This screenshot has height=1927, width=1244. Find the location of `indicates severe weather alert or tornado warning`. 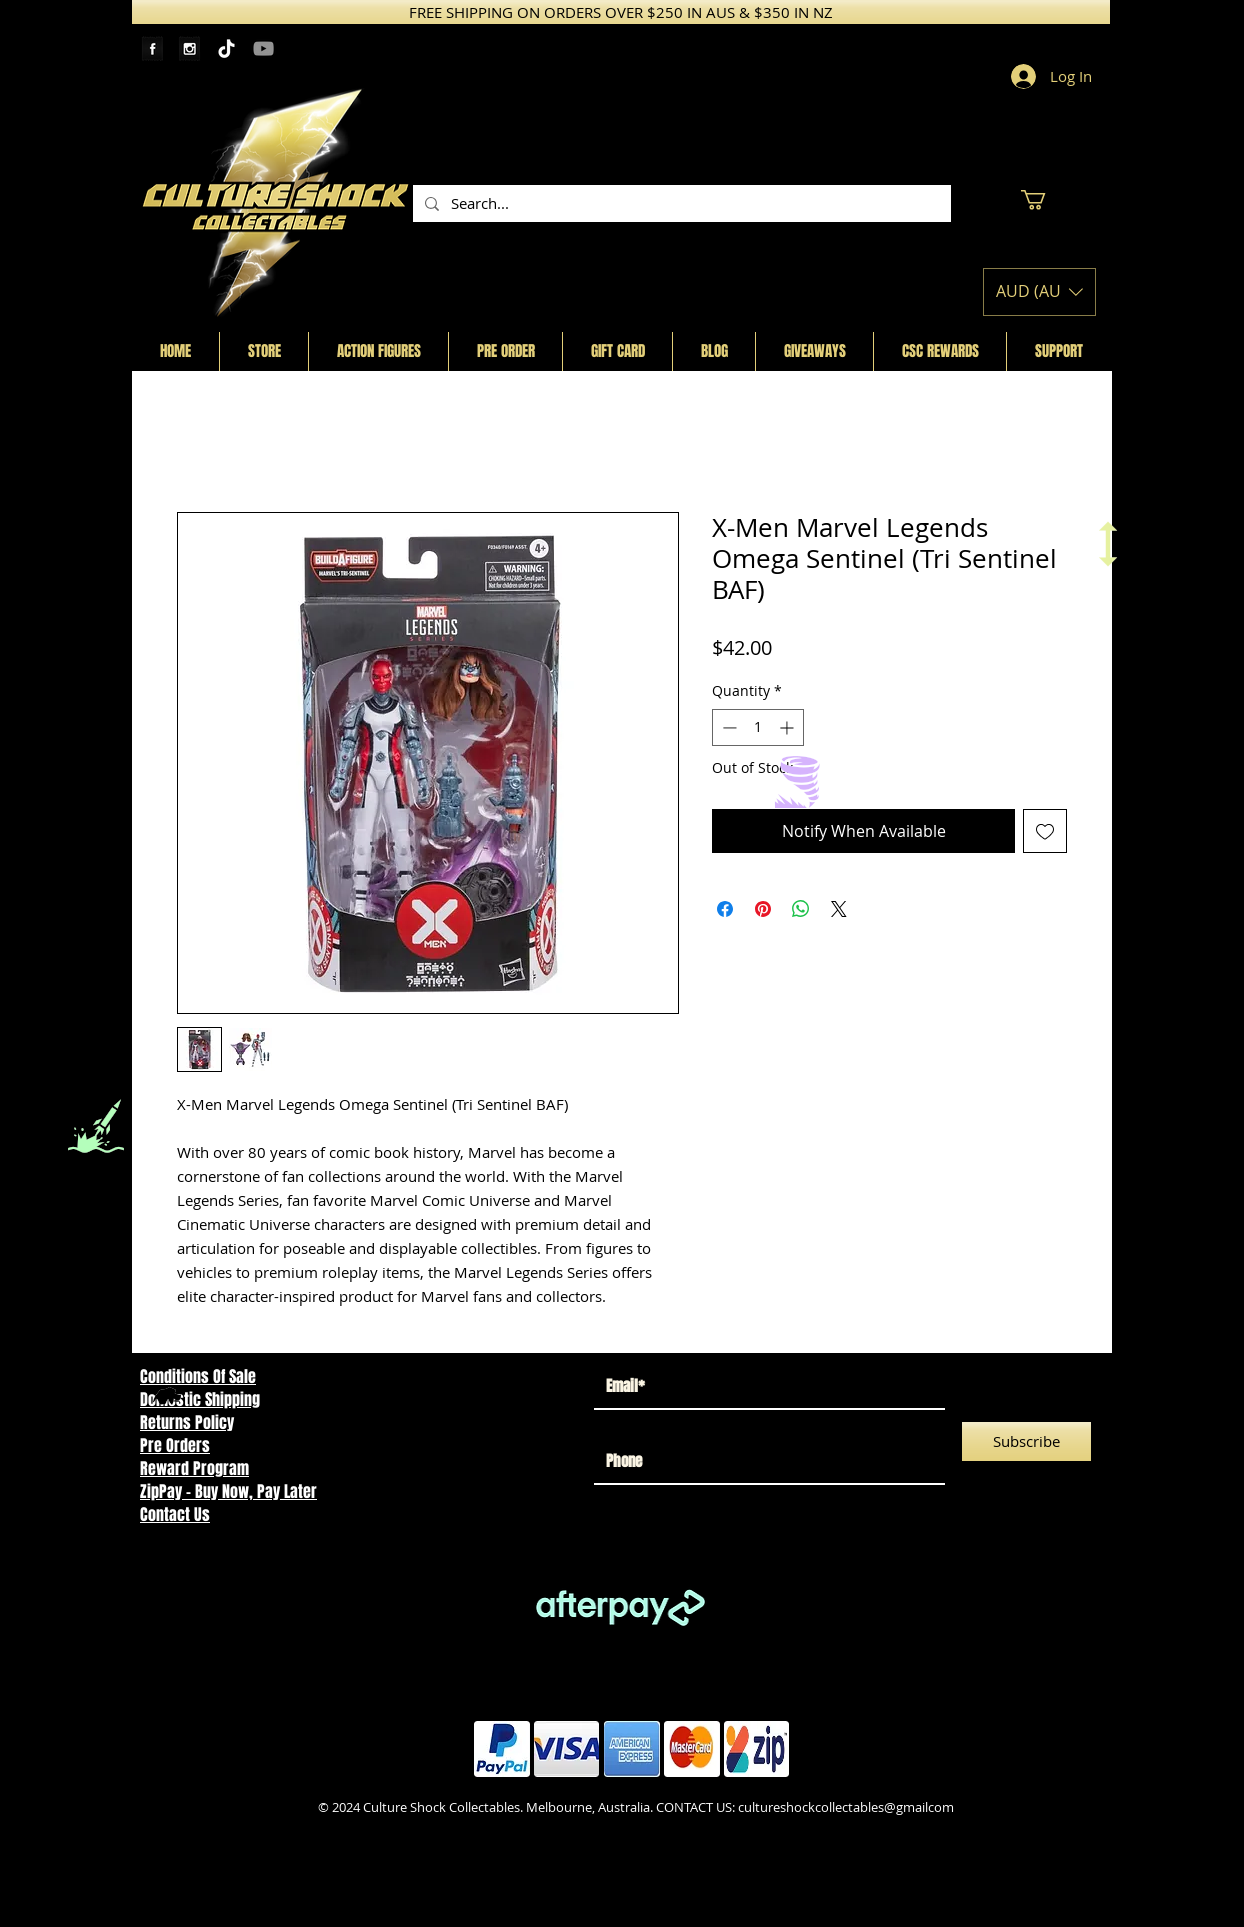

indicates severe weather alert or tornado warning is located at coordinates (801, 782).